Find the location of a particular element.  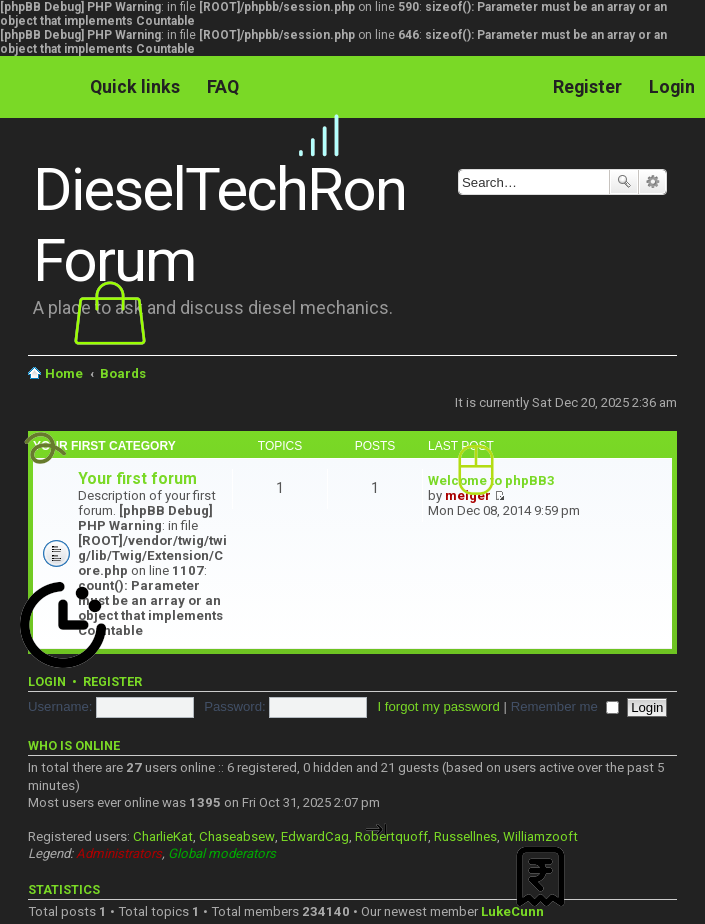

adjust mouse or pointer settings is located at coordinates (476, 470).